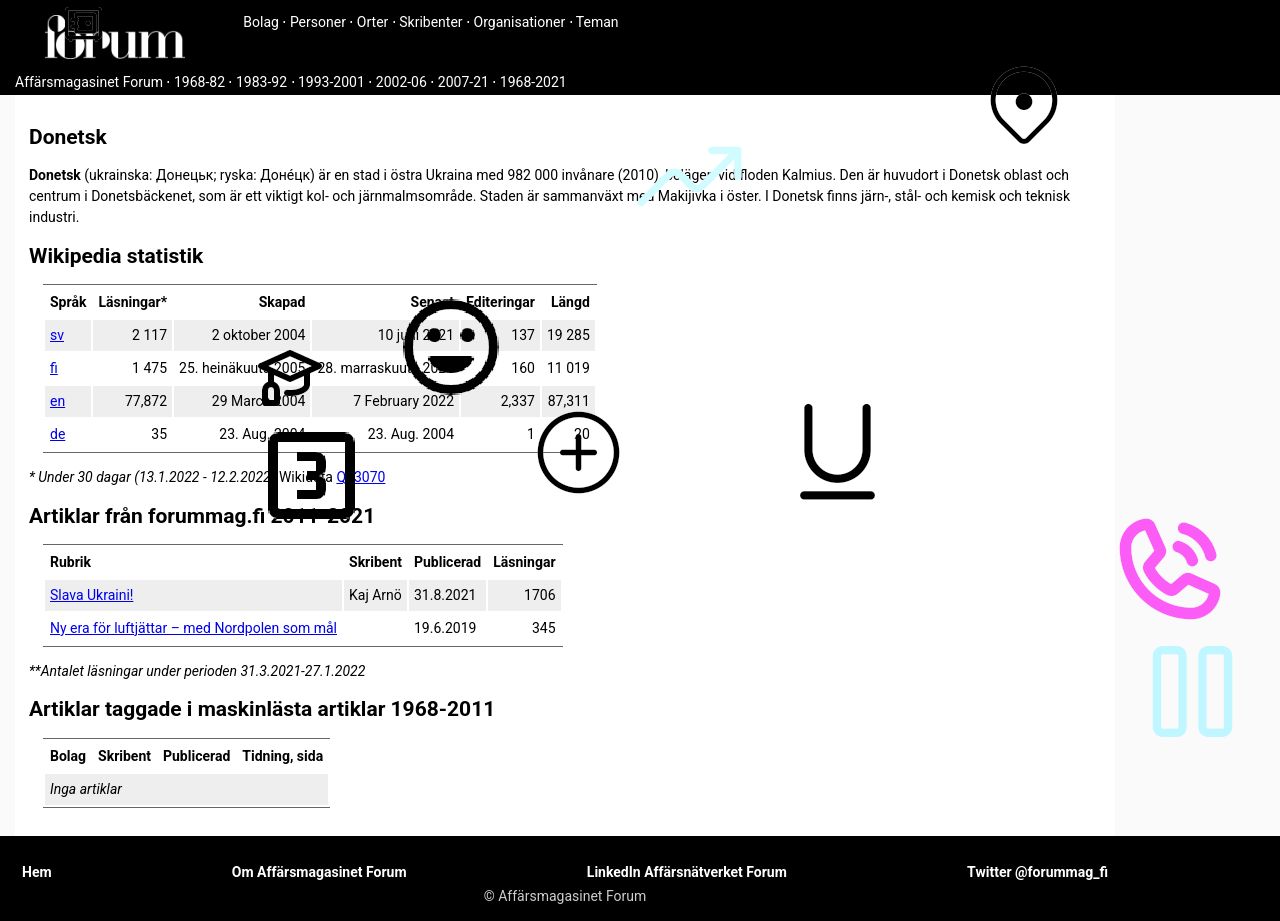 The width and height of the screenshot is (1280, 921). I want to click on switch to column layout view, so click(1192, 691).